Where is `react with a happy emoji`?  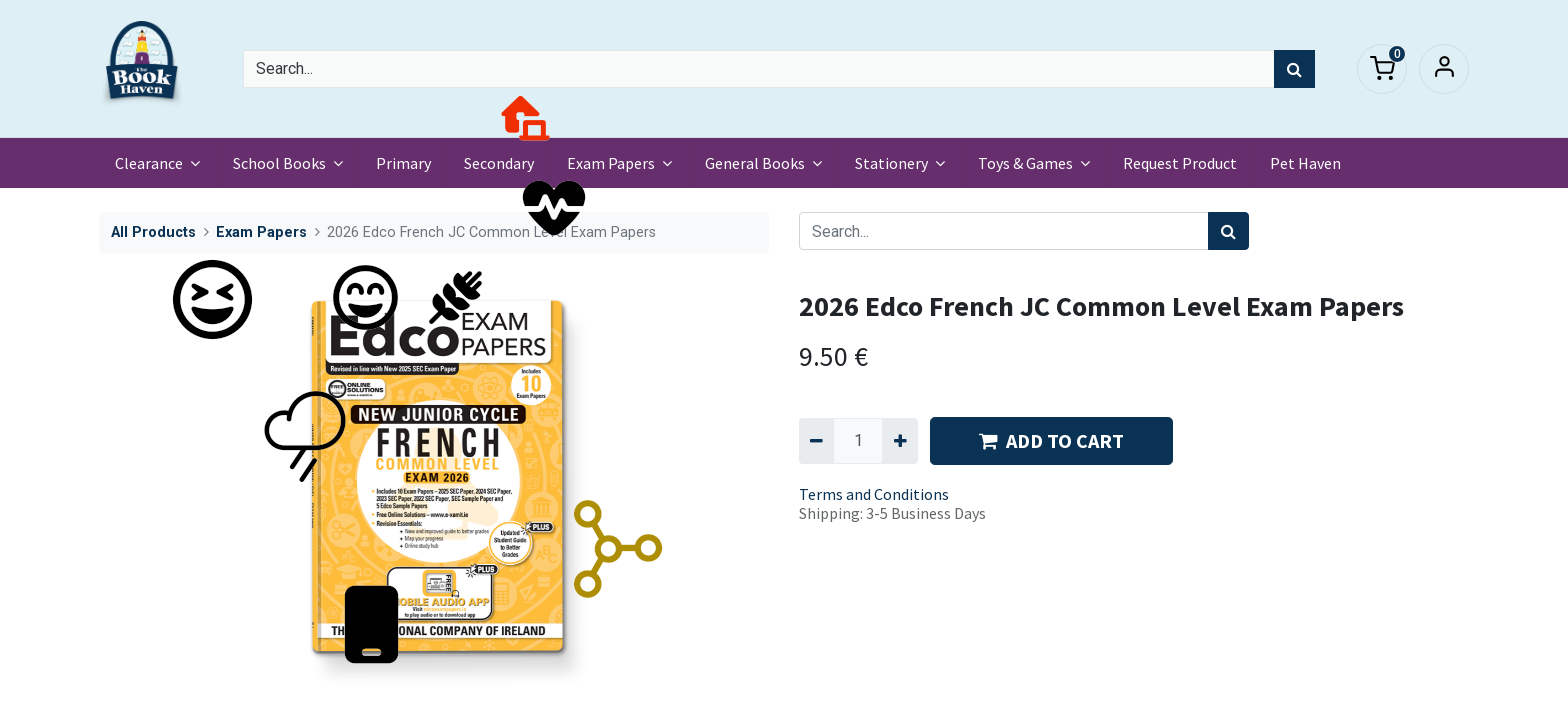 react with a happy emoji is located at coordinates (365, 297).